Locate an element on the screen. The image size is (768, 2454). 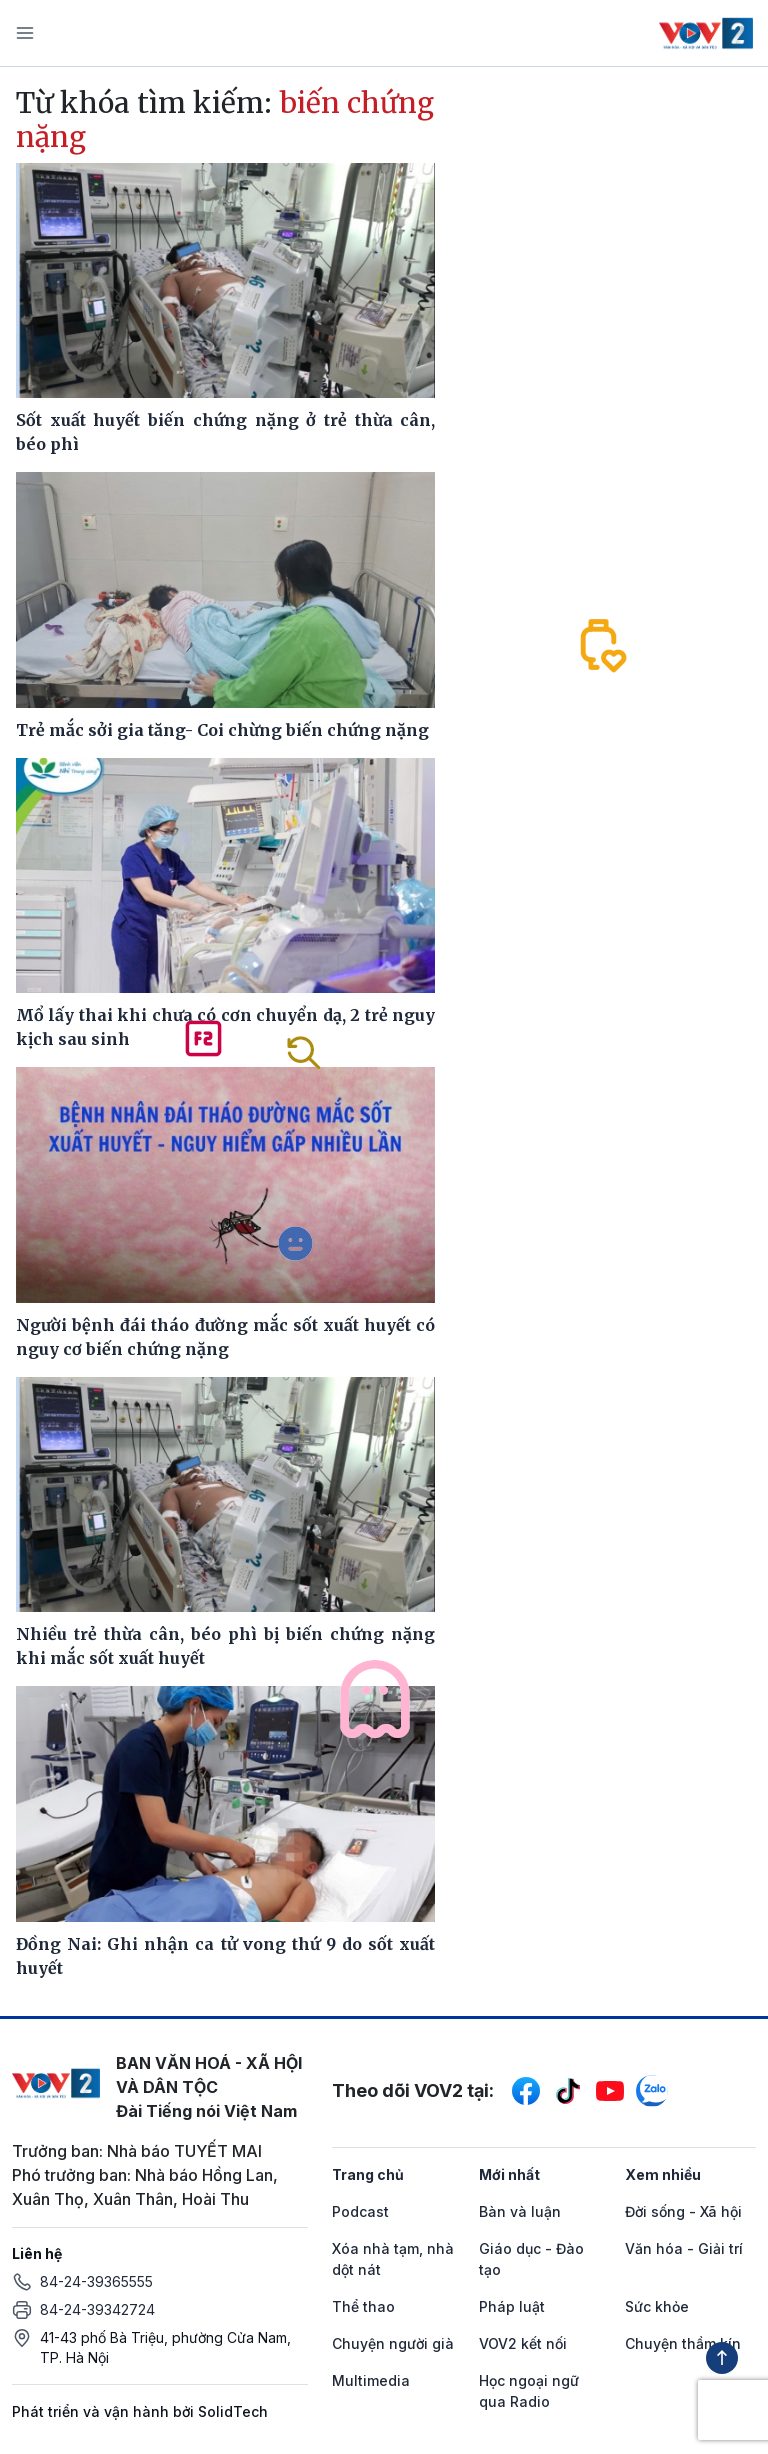
toggle F2 function key shortcut is located at coordinates (203, 1038).